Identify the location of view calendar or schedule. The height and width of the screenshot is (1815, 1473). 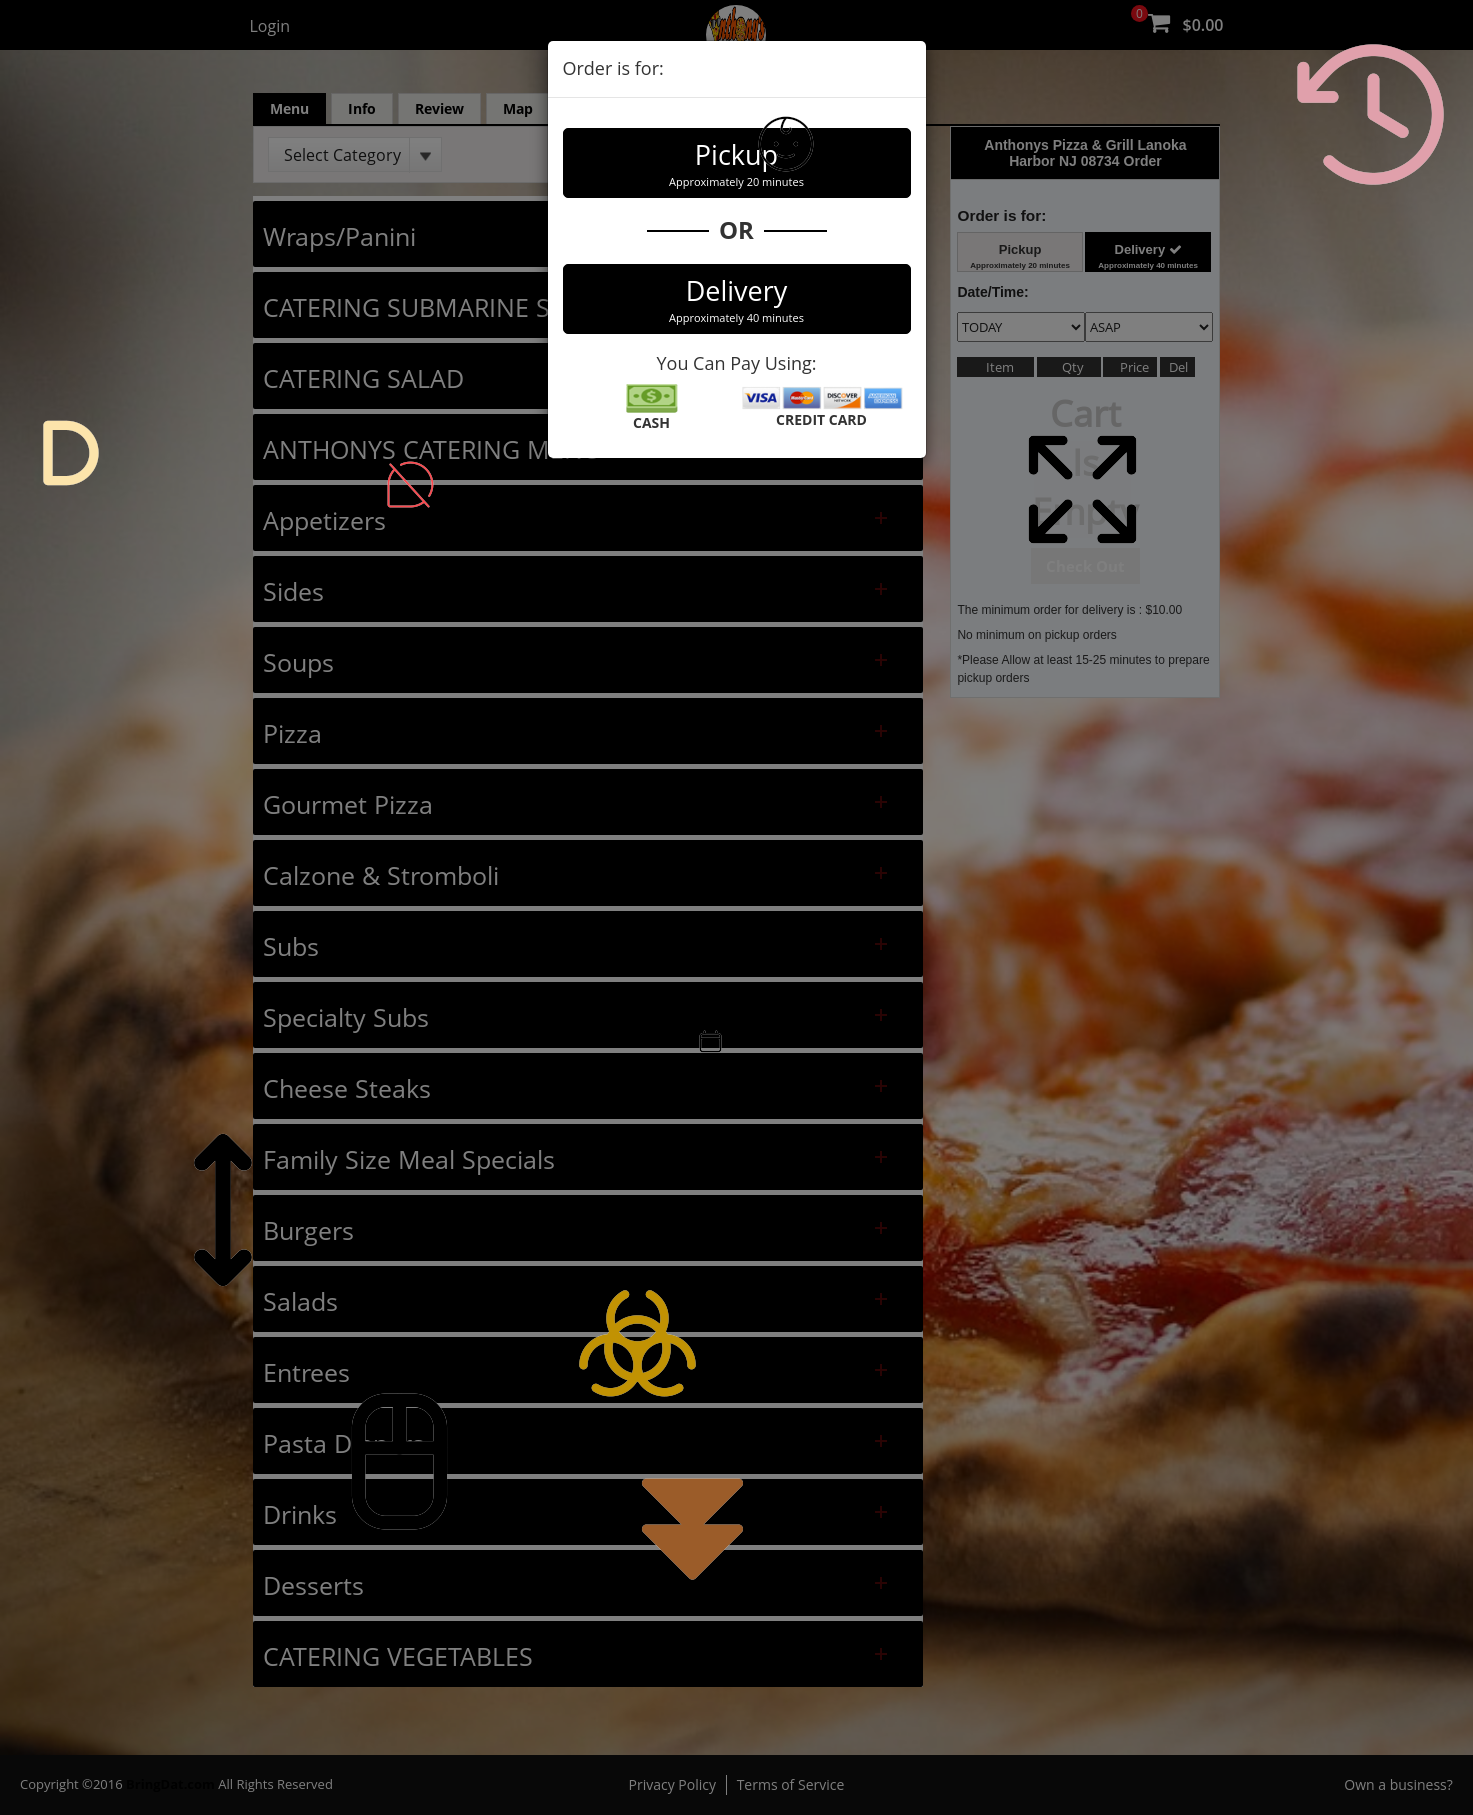
(710, 1041).